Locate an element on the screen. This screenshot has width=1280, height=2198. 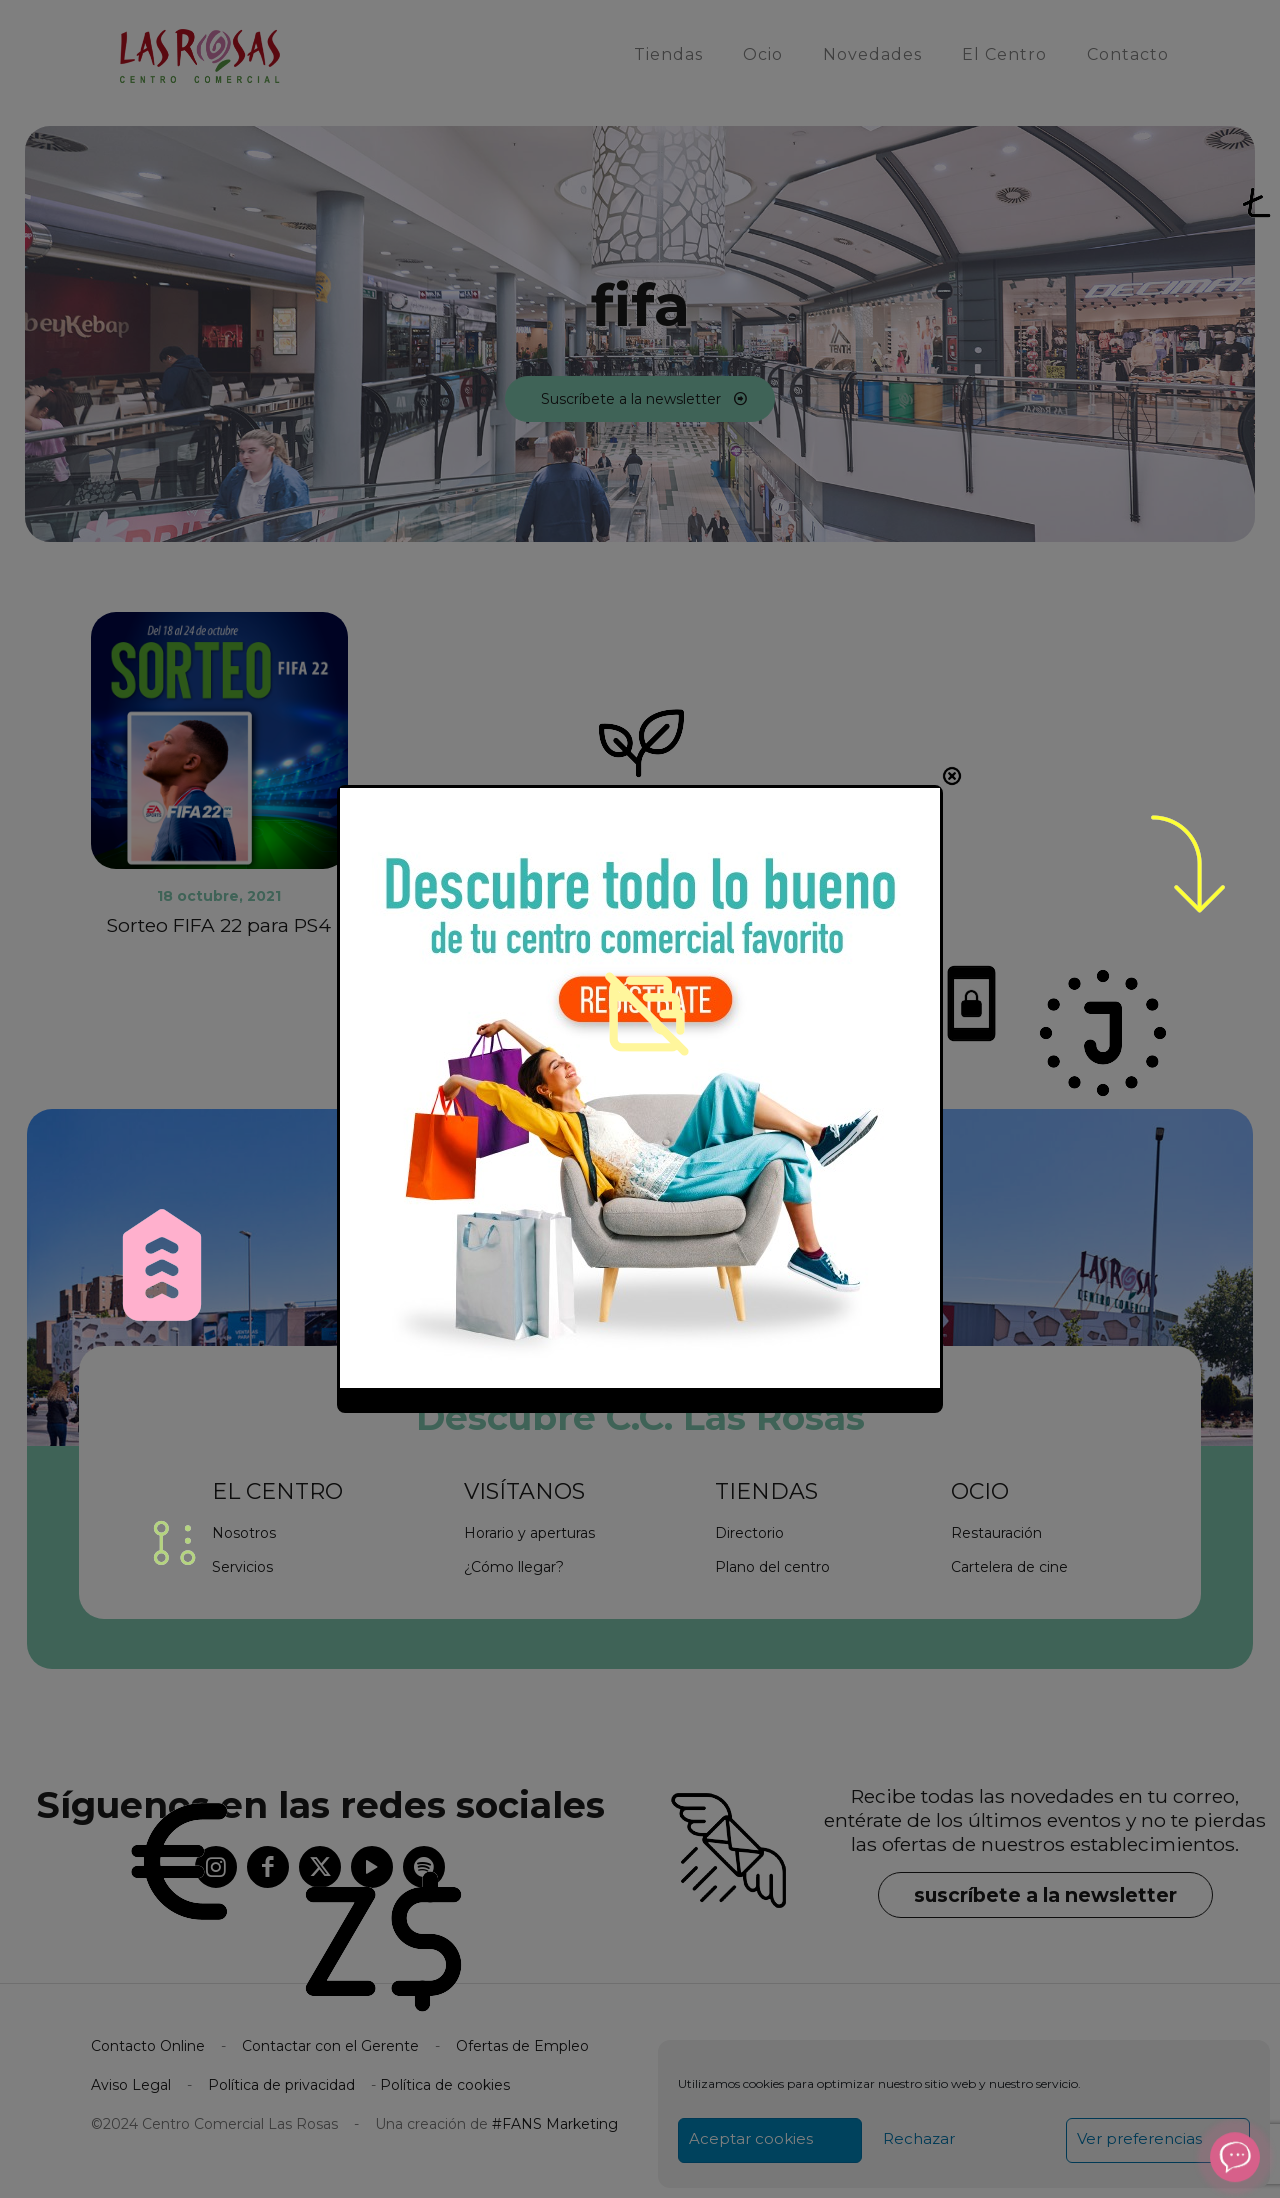
lock screen orientation to portrait mode is located at coordinates (971, 1003).